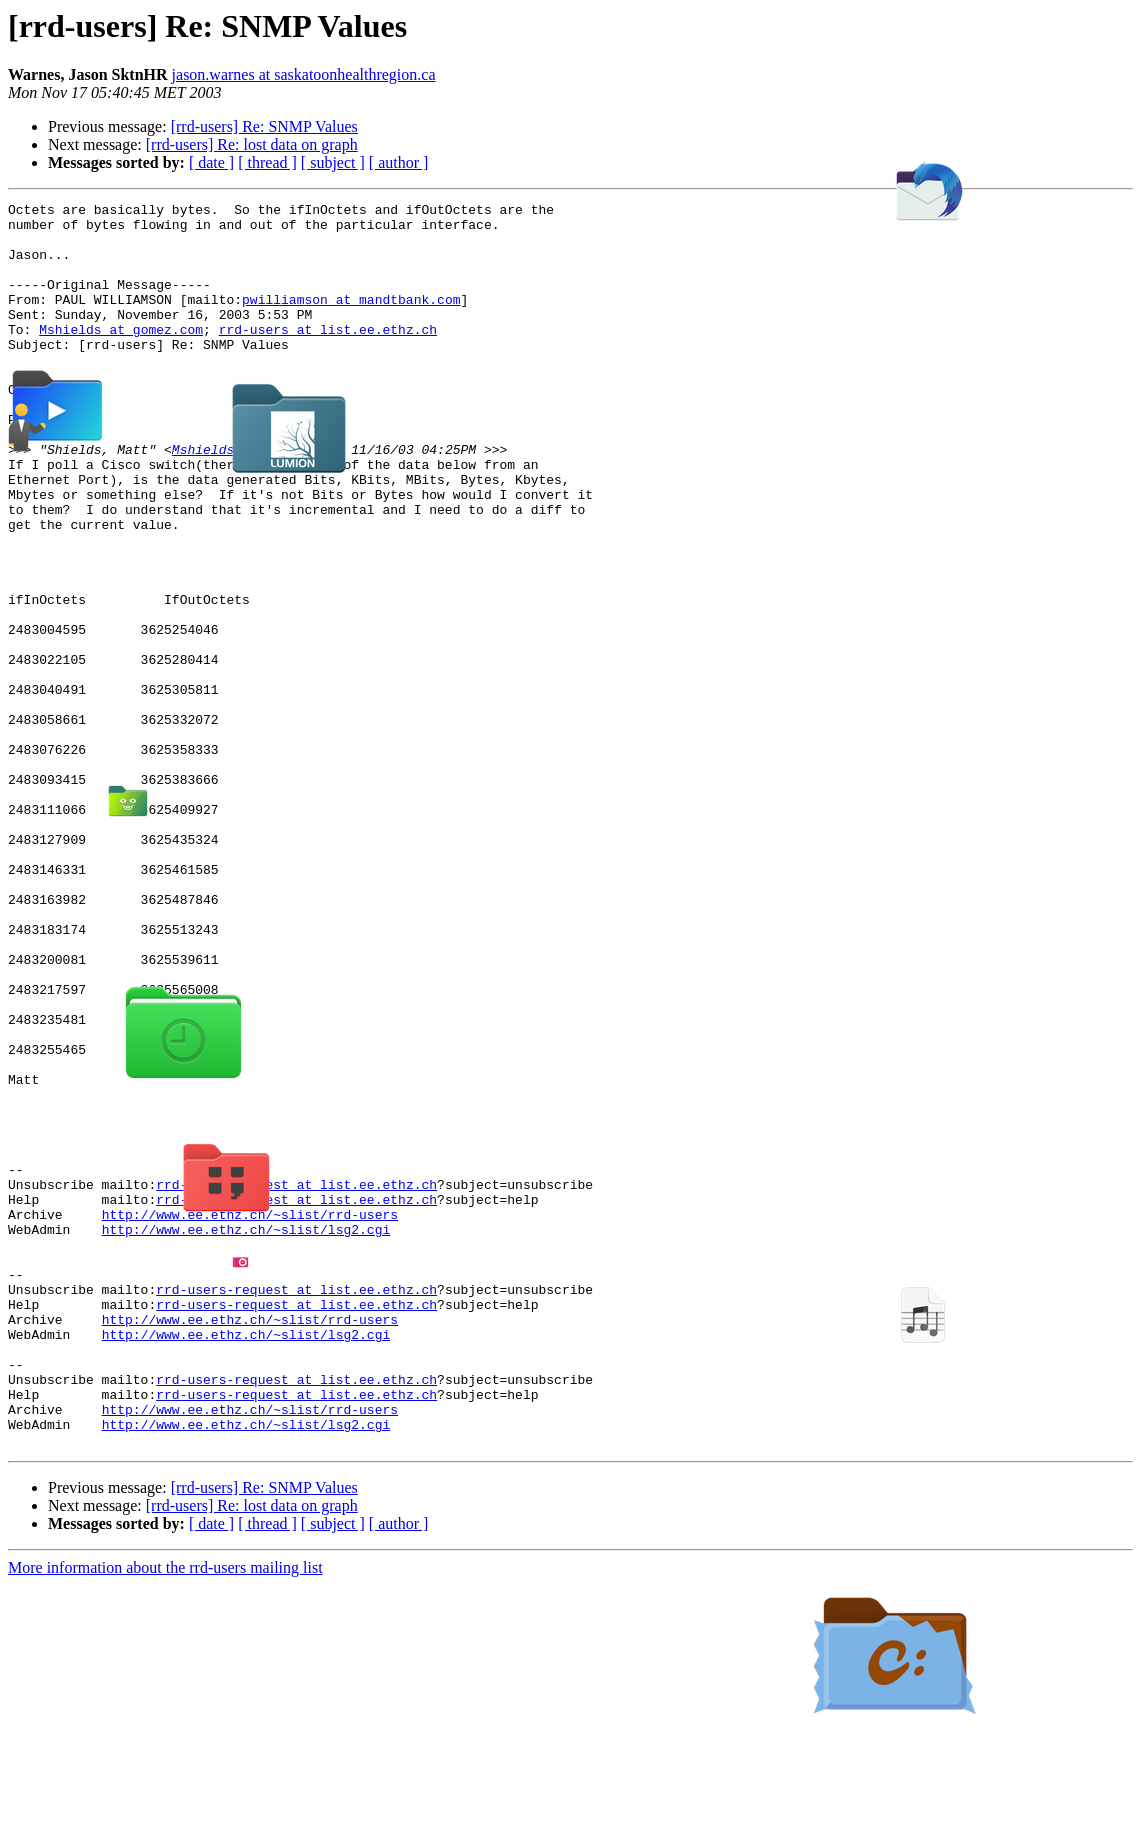 The image size is (1141, 1834). What do you see at coordinates (894, 1657) in the screenshot?
I see `folder containing chocolatey package manager files` at bounding box center [894, 1657].